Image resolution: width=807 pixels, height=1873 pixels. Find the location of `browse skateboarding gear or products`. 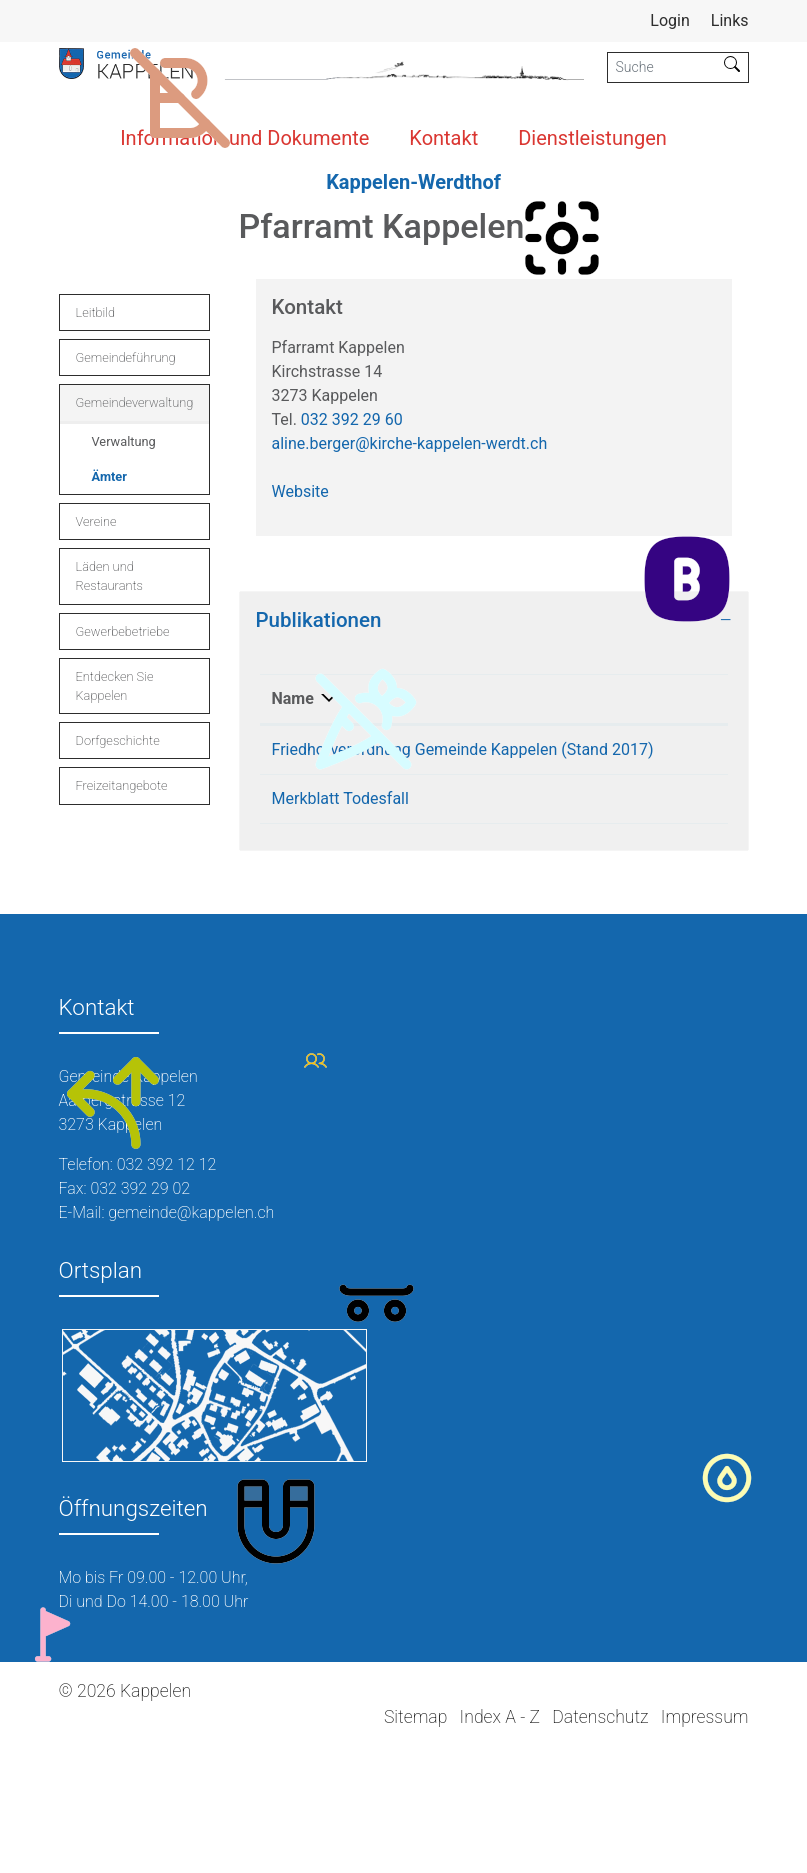

browse skateboarding gear or products is located at coordinates (376, 1299).